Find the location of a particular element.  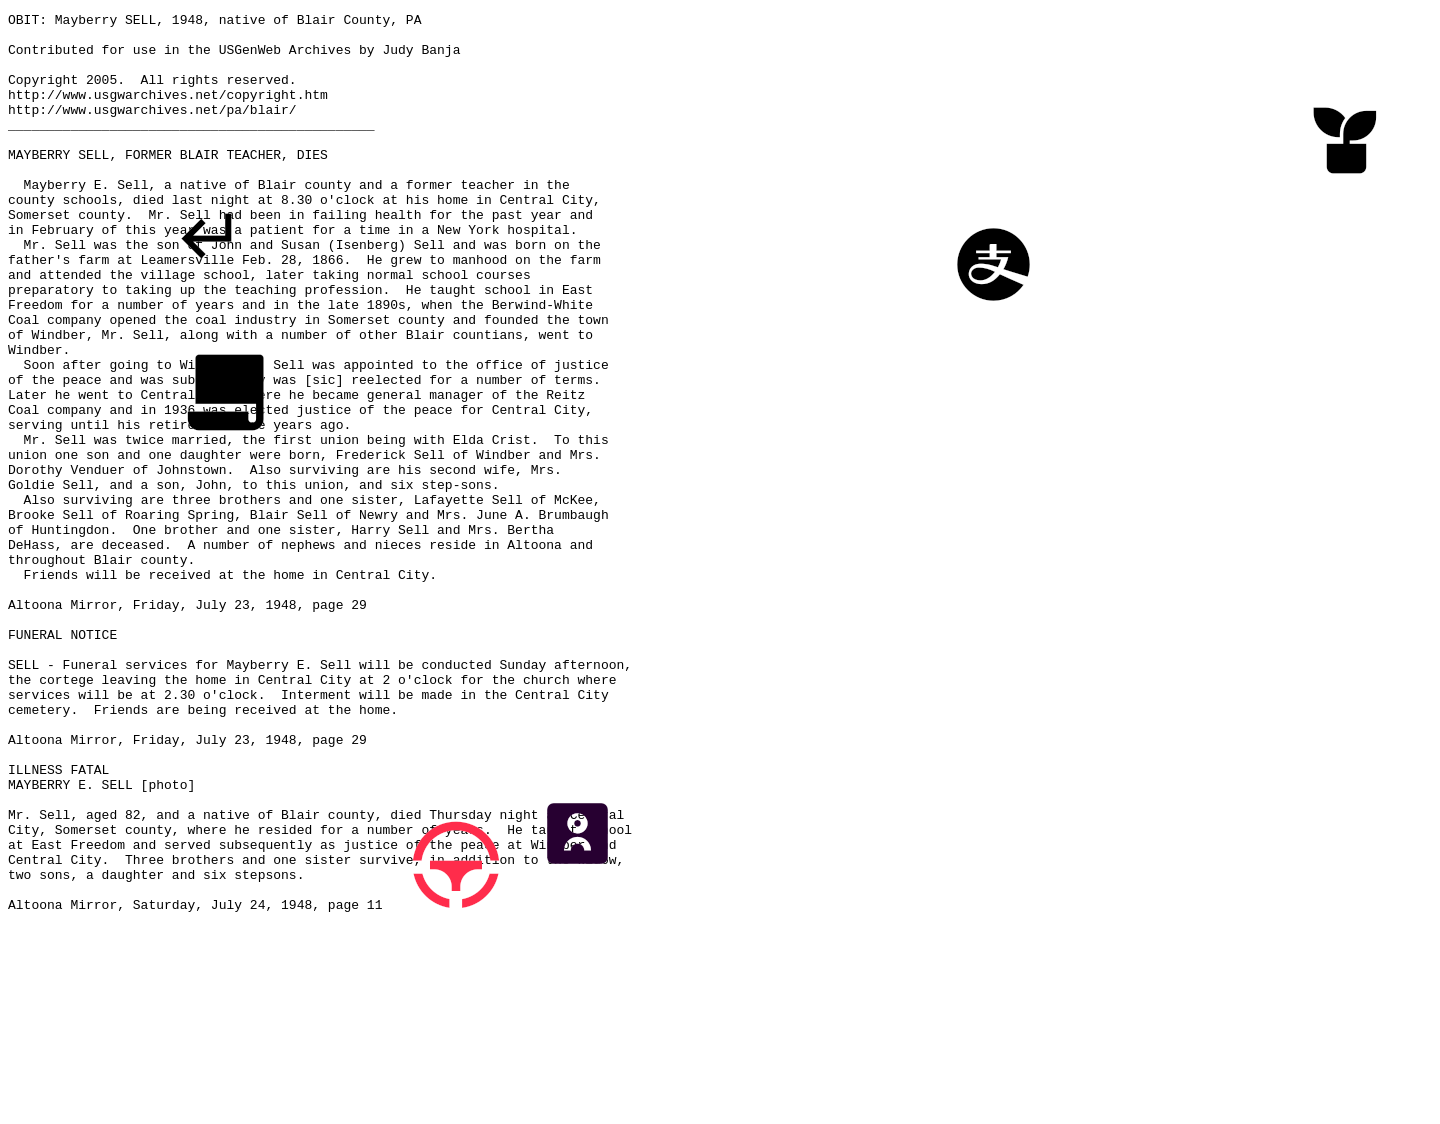

pay with alipay is located at coordinates (993, 264).